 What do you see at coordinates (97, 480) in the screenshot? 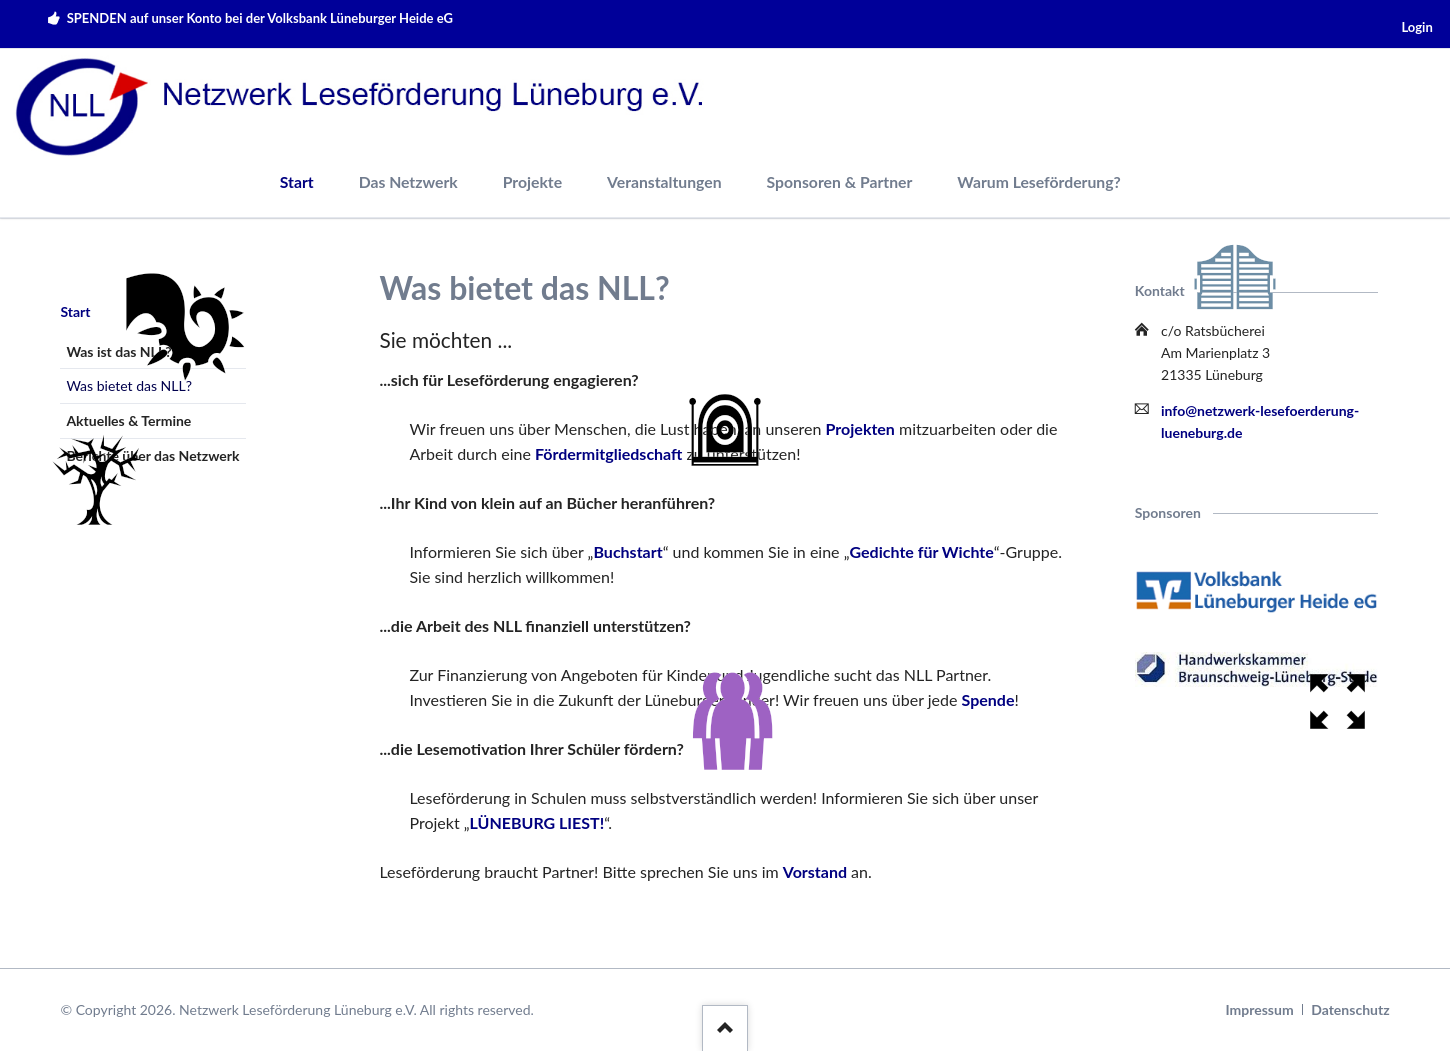
I see `dead or withered tree element in a game interface` at bounding box center [97, 480].